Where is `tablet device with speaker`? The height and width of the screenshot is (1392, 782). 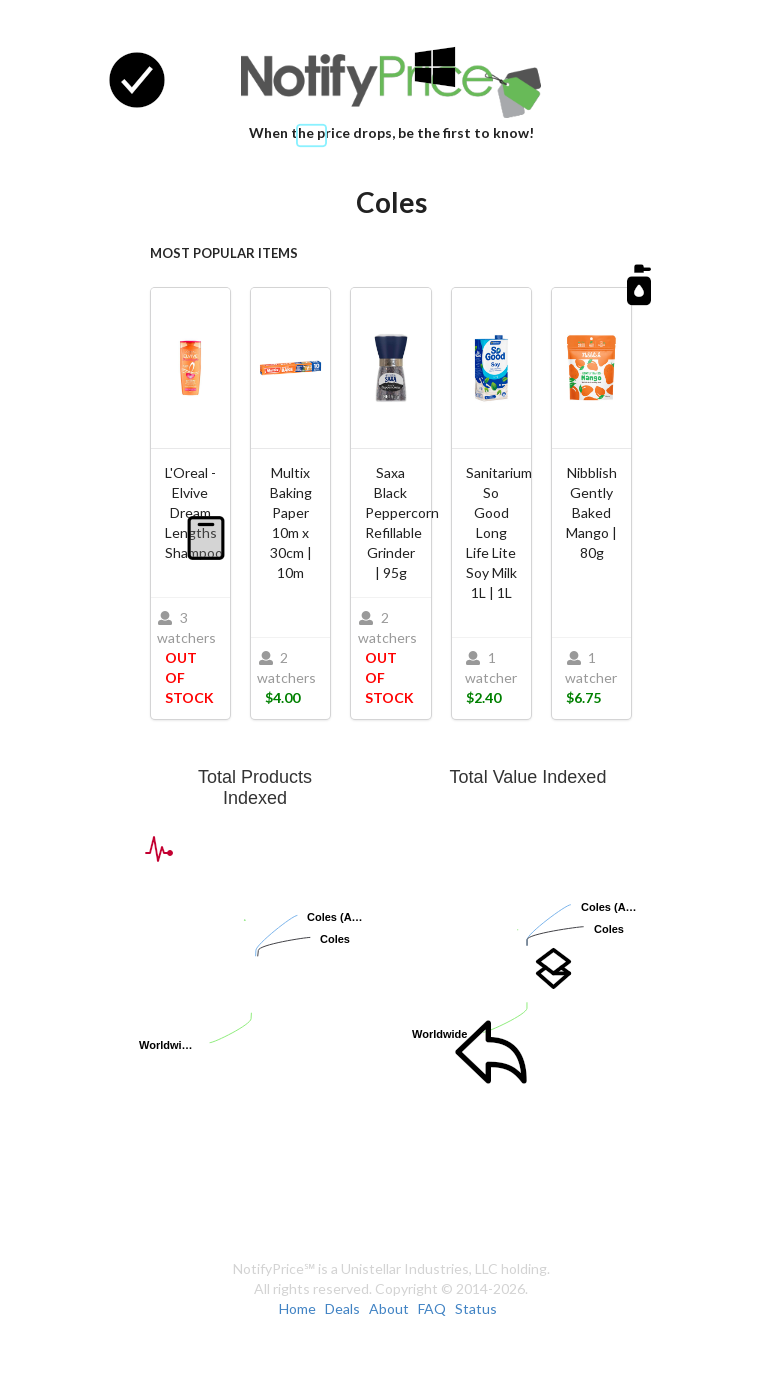 tablet device with speaker is located at coordinates (206, 538).